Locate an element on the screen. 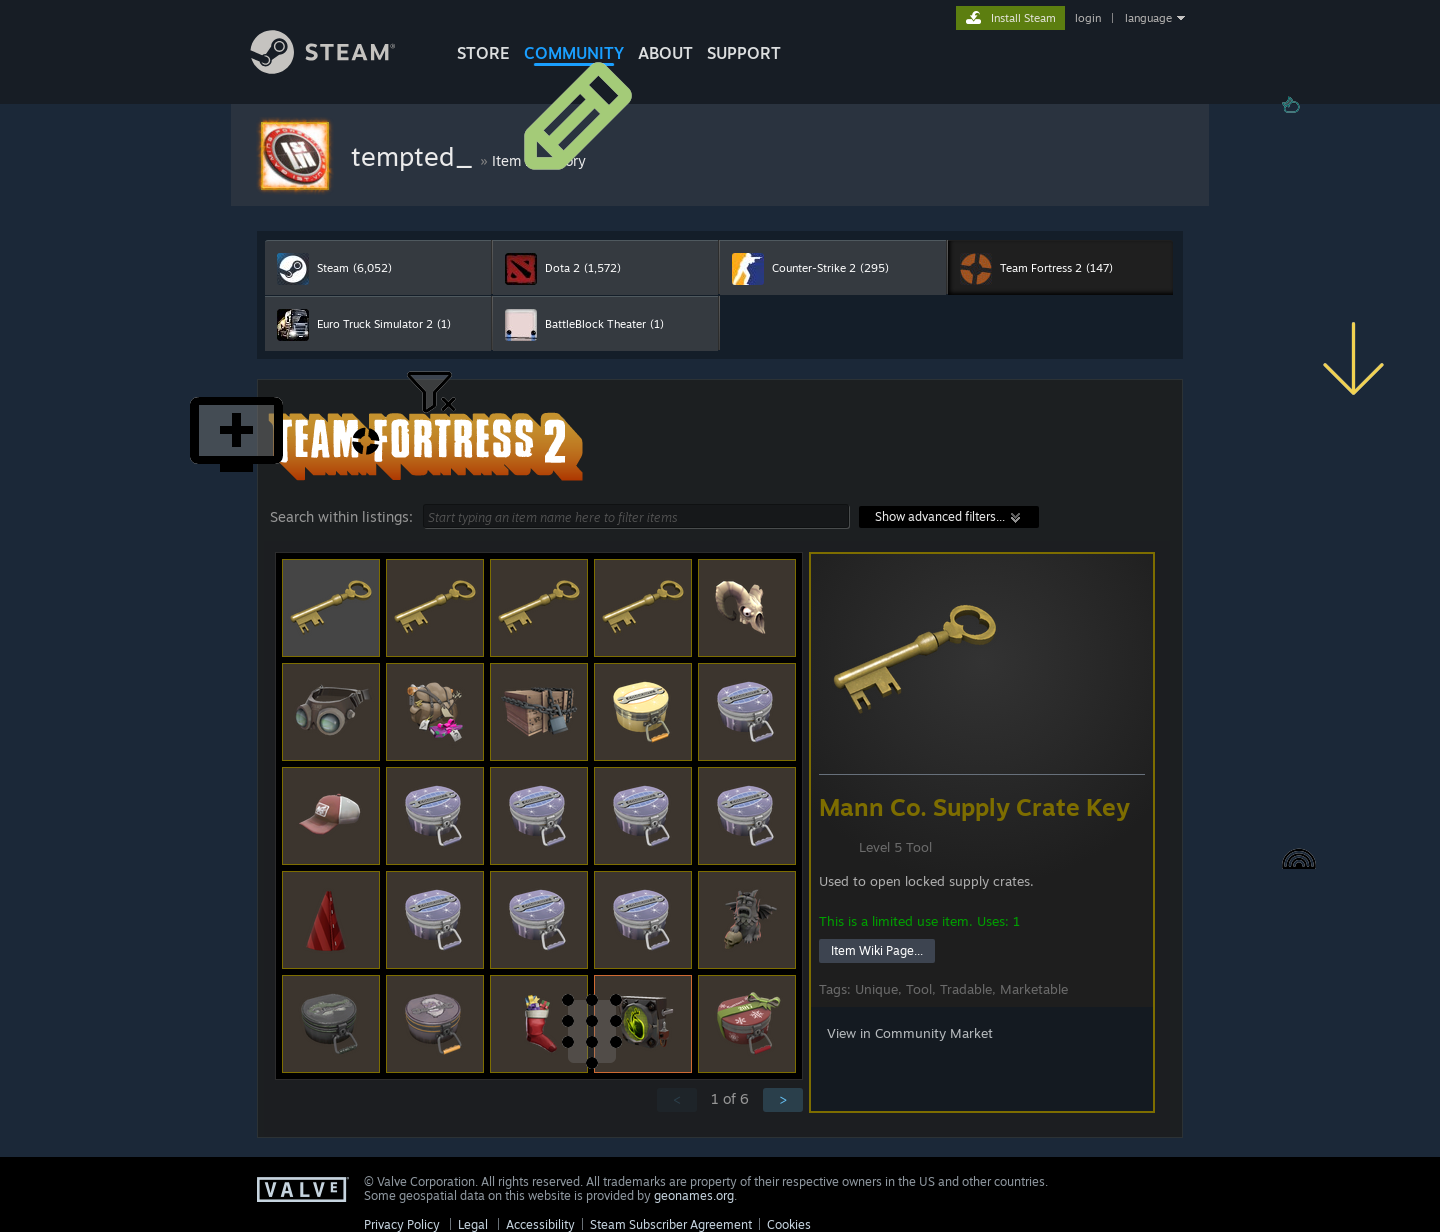  indicates nighttime or evening weather conditions is located at coordinates (1290, 105).